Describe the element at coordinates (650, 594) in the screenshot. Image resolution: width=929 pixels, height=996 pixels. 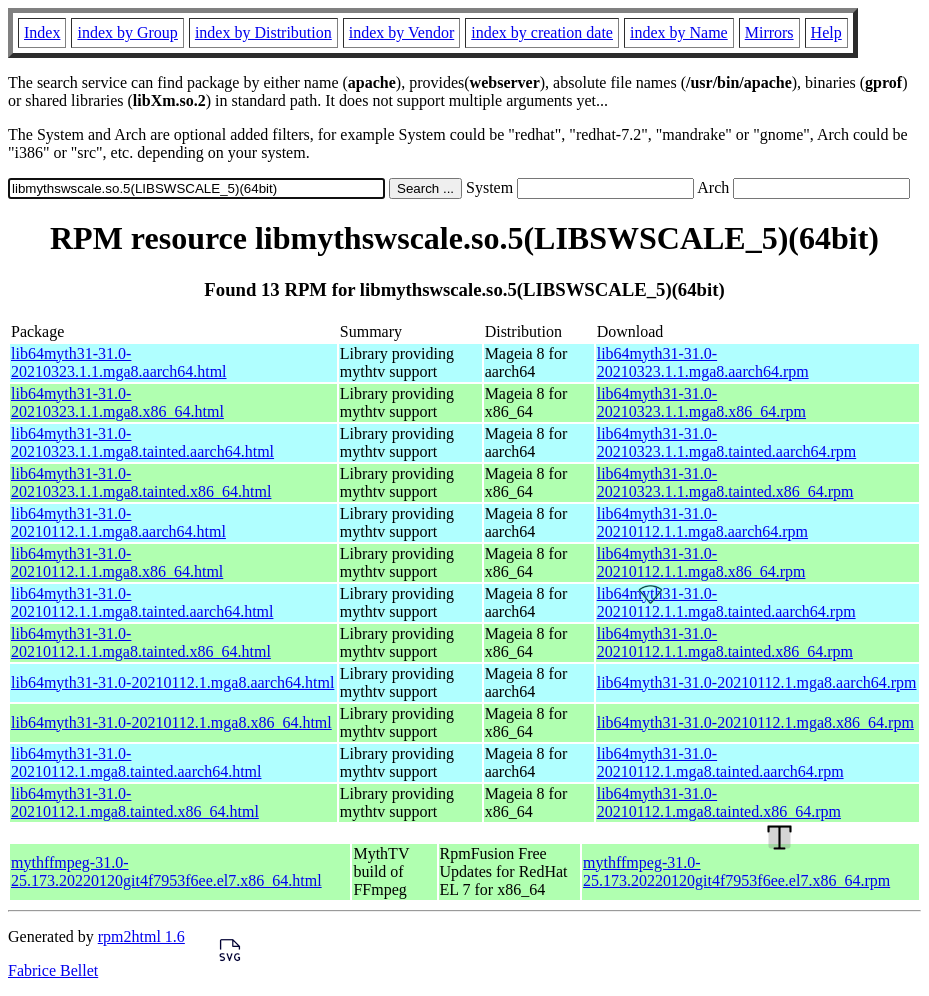
I see `no wifi connection available` at that location.